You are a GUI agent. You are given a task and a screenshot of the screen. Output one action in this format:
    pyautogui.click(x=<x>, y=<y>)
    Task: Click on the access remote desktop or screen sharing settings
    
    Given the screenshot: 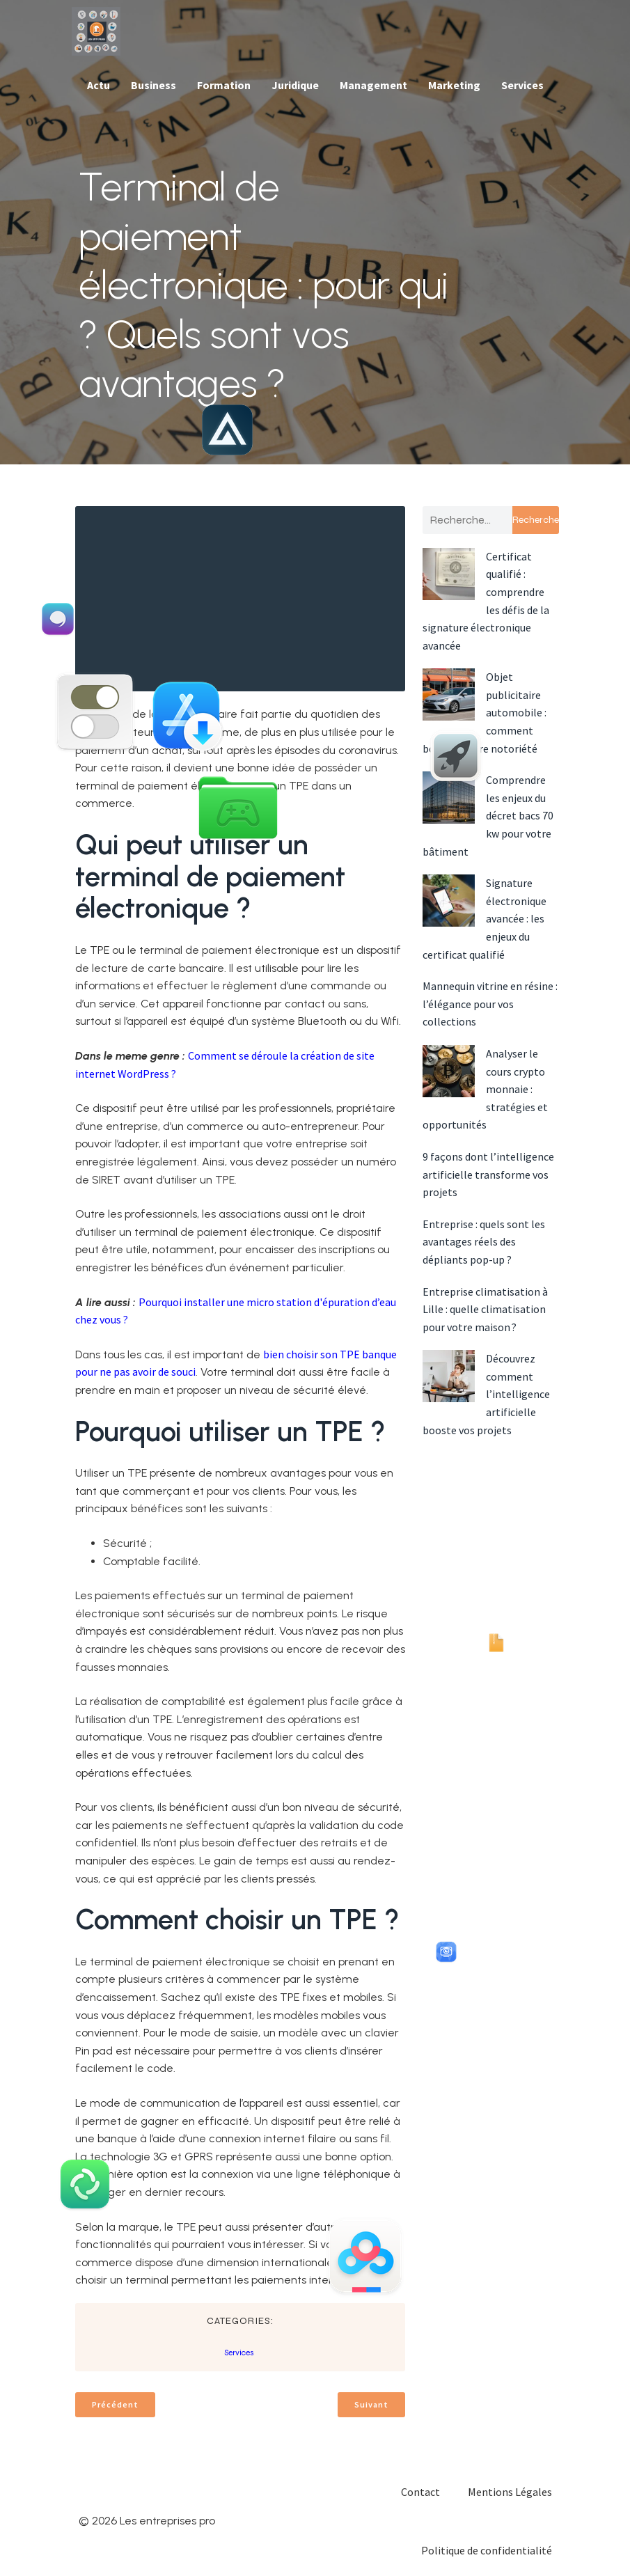 What is the action you would take?
    pyautogui.click(x=446, y=1952)
    